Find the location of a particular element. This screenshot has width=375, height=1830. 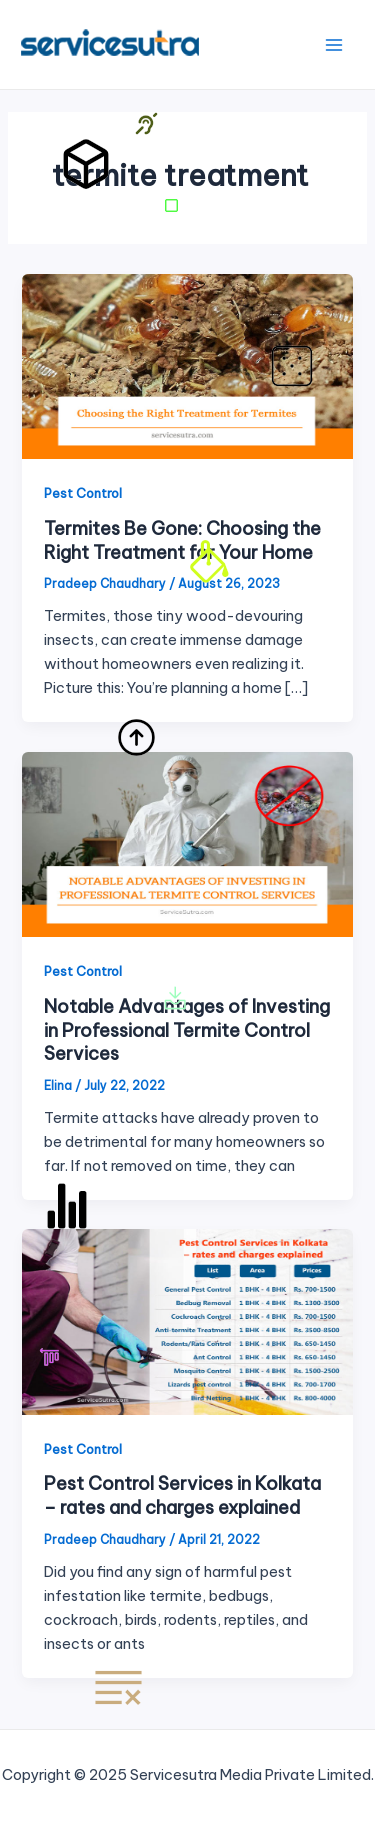

view statistics and analytics is located at coordinates (67, 1206).